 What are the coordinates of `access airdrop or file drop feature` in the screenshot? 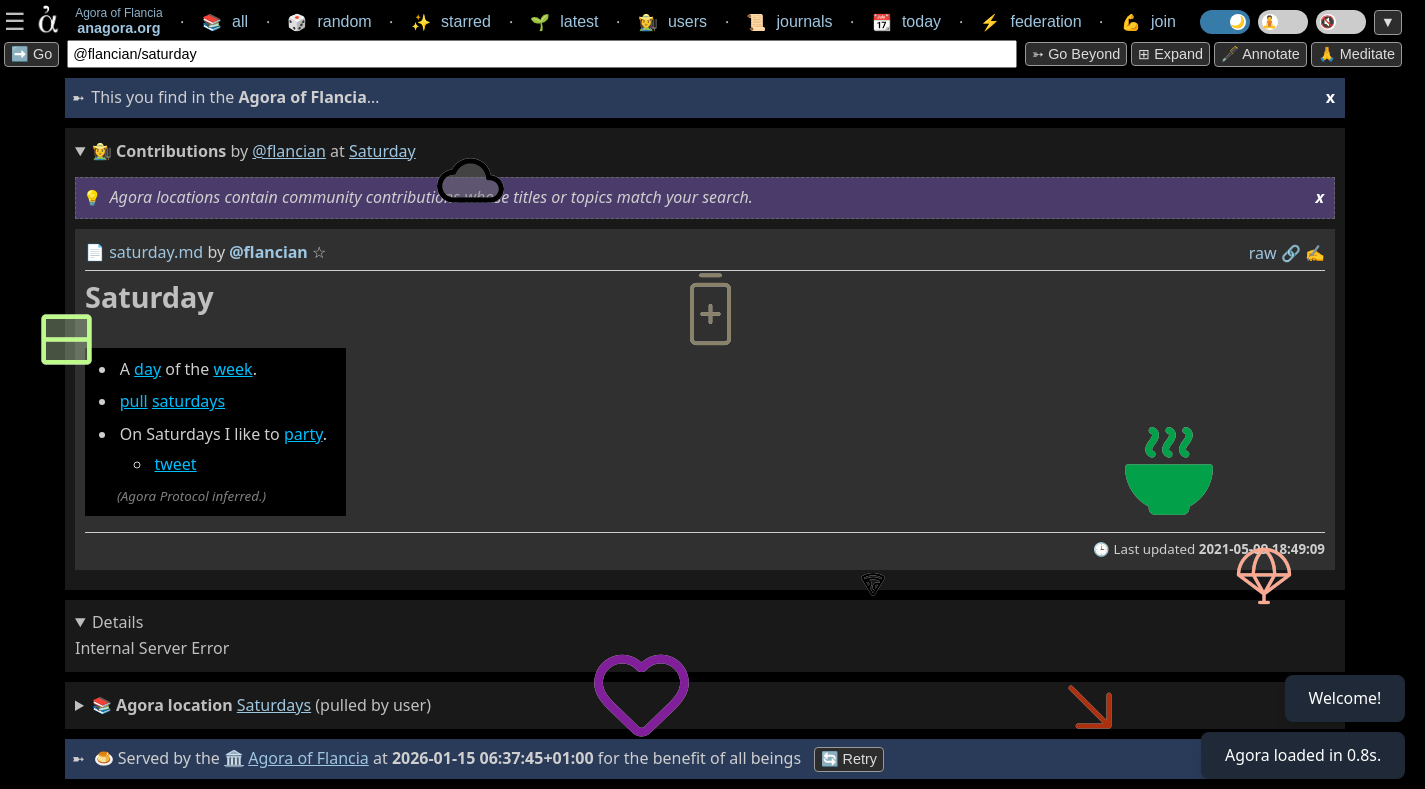 It's located at (1264, 577).